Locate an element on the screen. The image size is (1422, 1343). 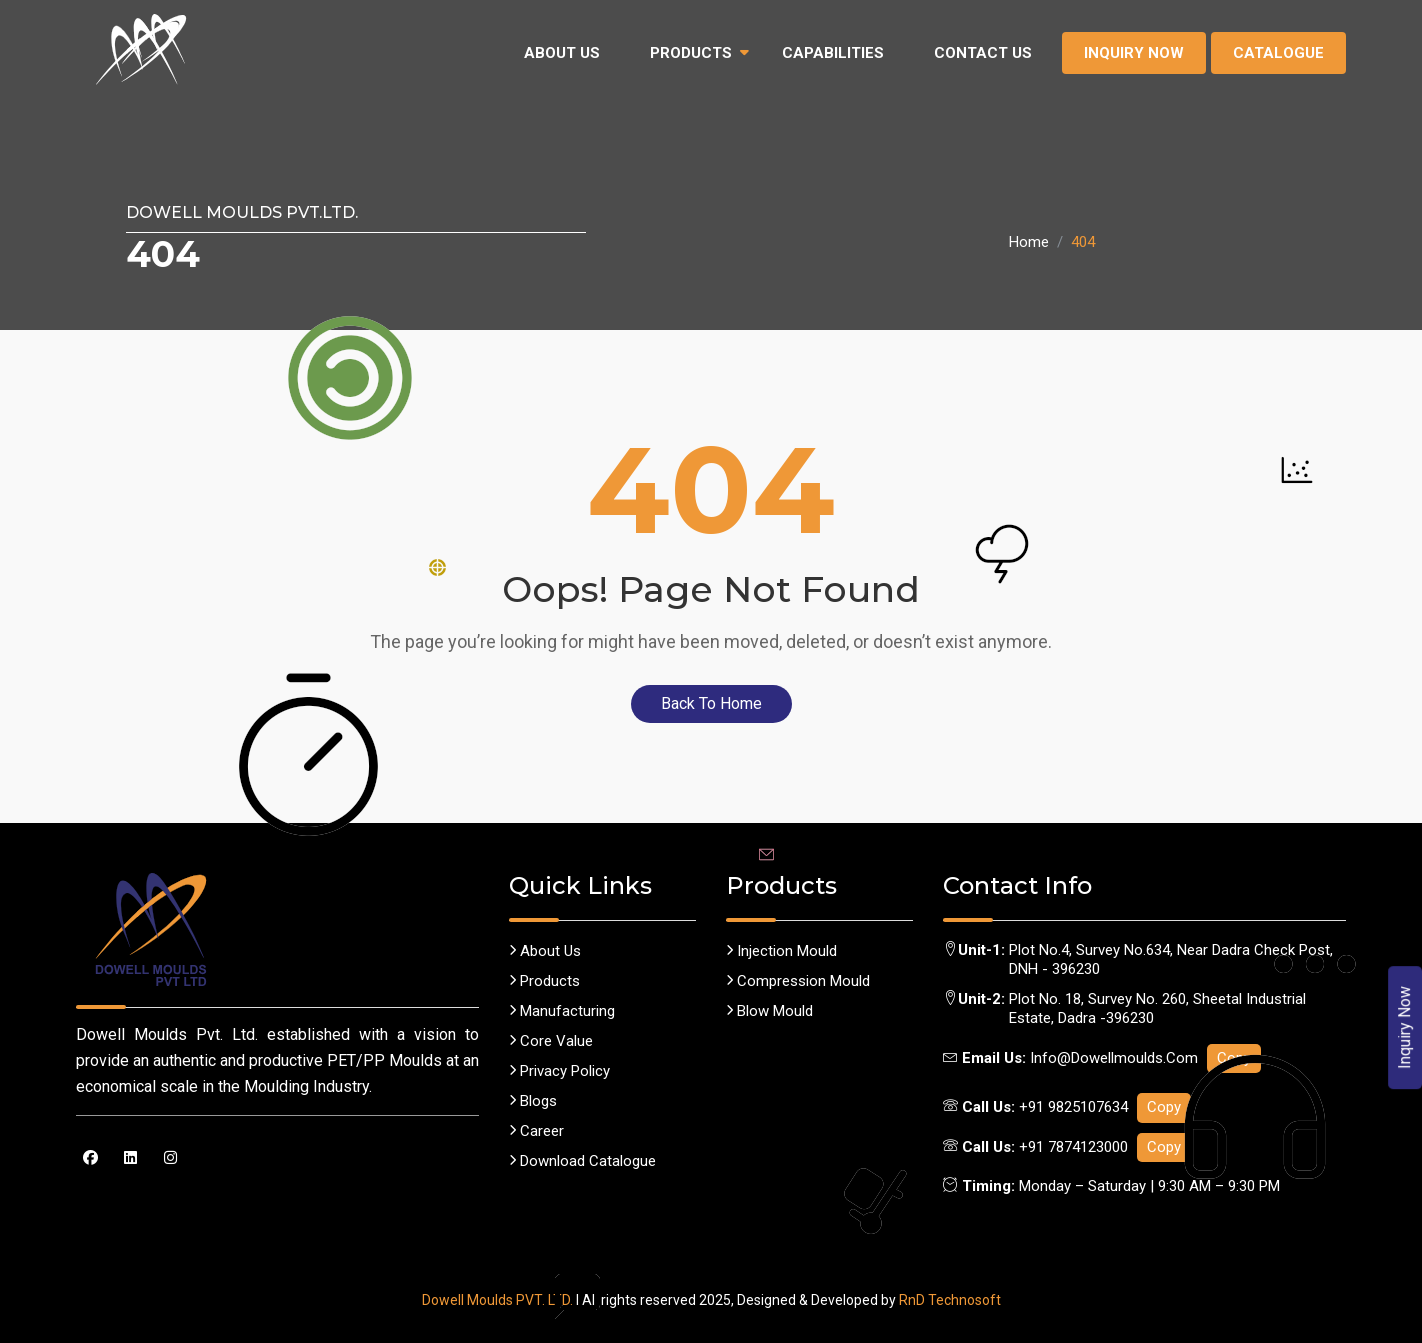
view scatter plot data is located at coordinates (1297, 470).